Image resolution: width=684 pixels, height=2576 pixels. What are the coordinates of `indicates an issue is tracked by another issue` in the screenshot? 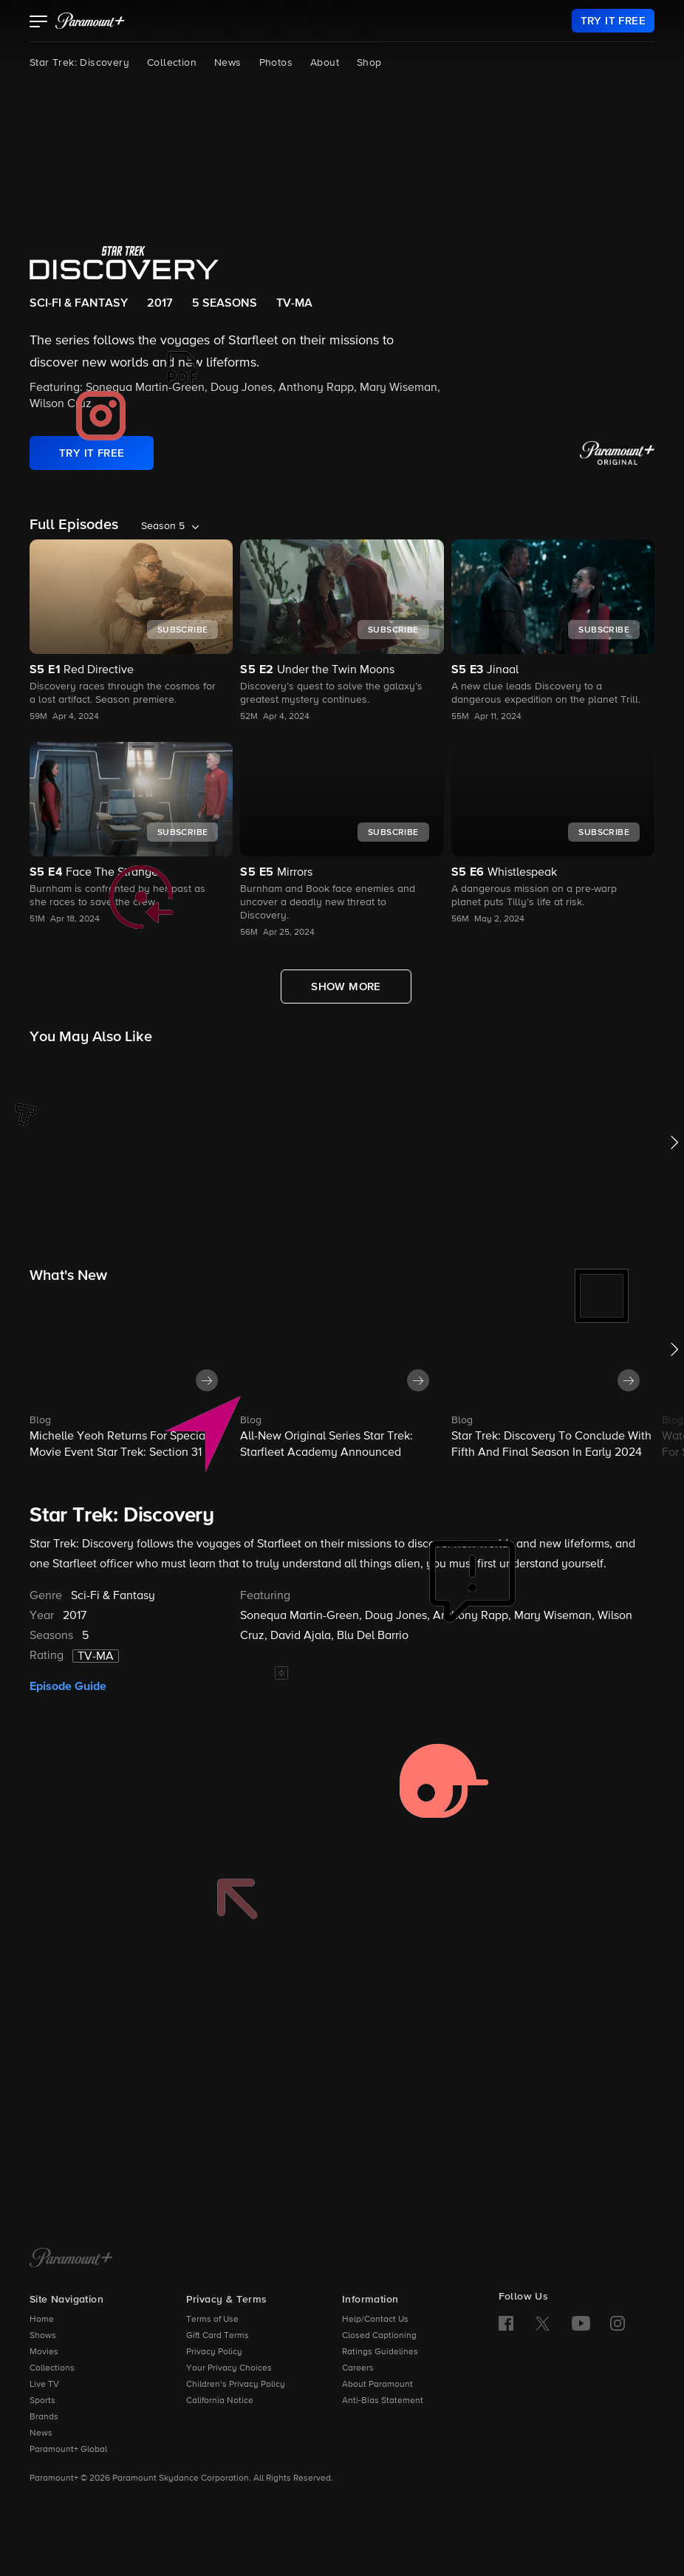 It's located at (141, 897).